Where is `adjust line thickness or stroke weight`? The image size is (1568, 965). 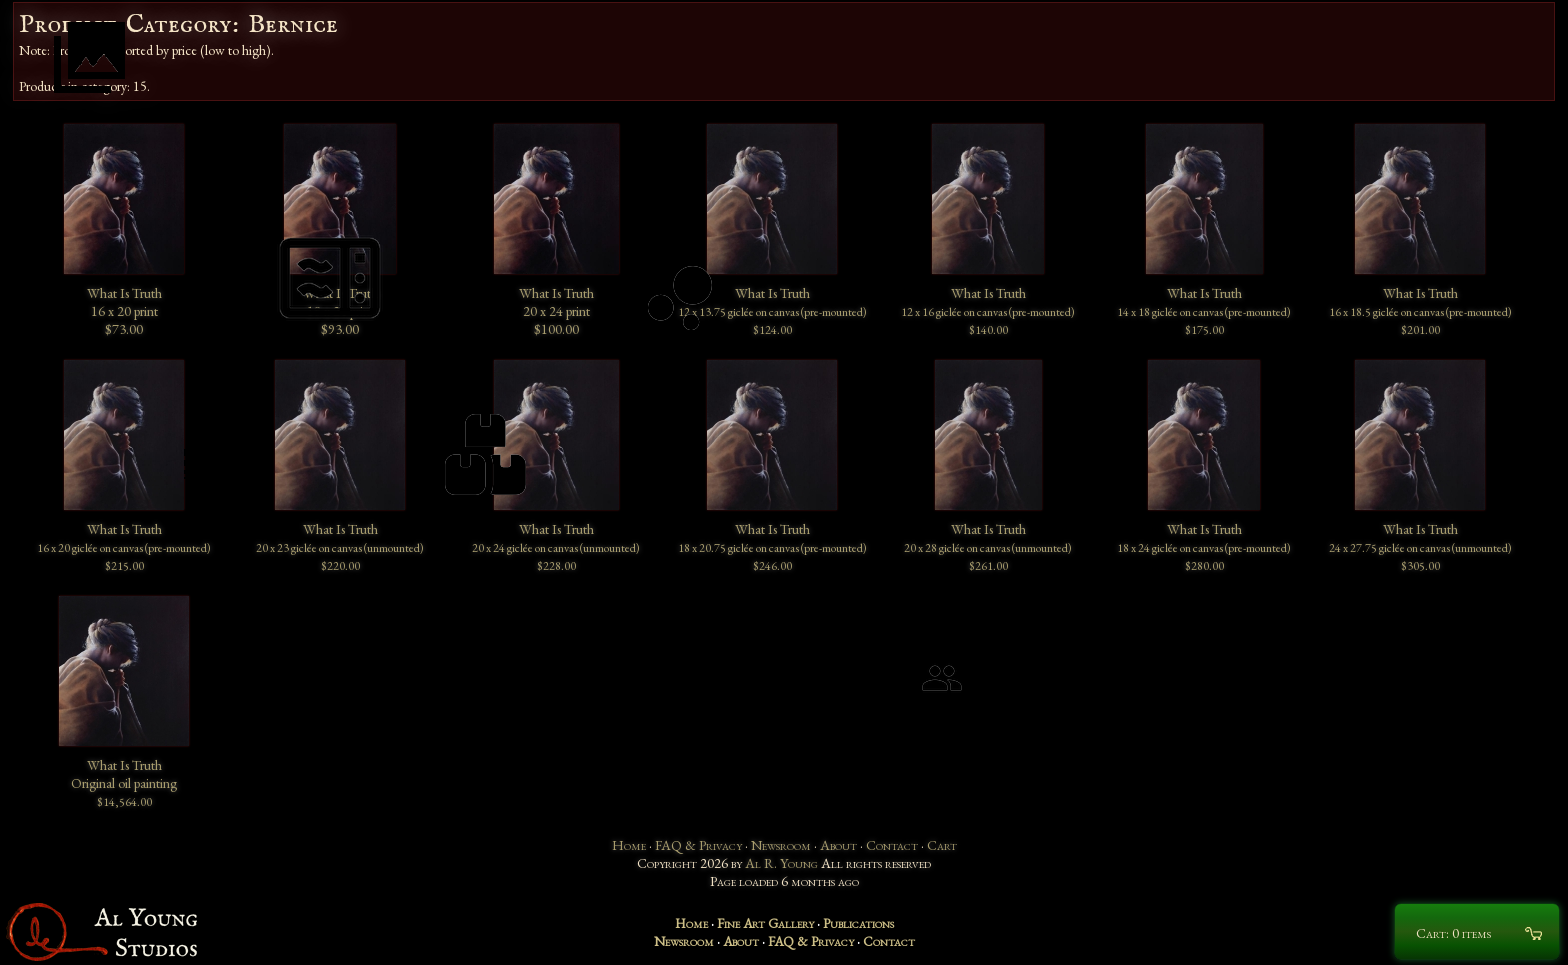
adjust line thickness or stroke weight is located at coordinates (201, 464).